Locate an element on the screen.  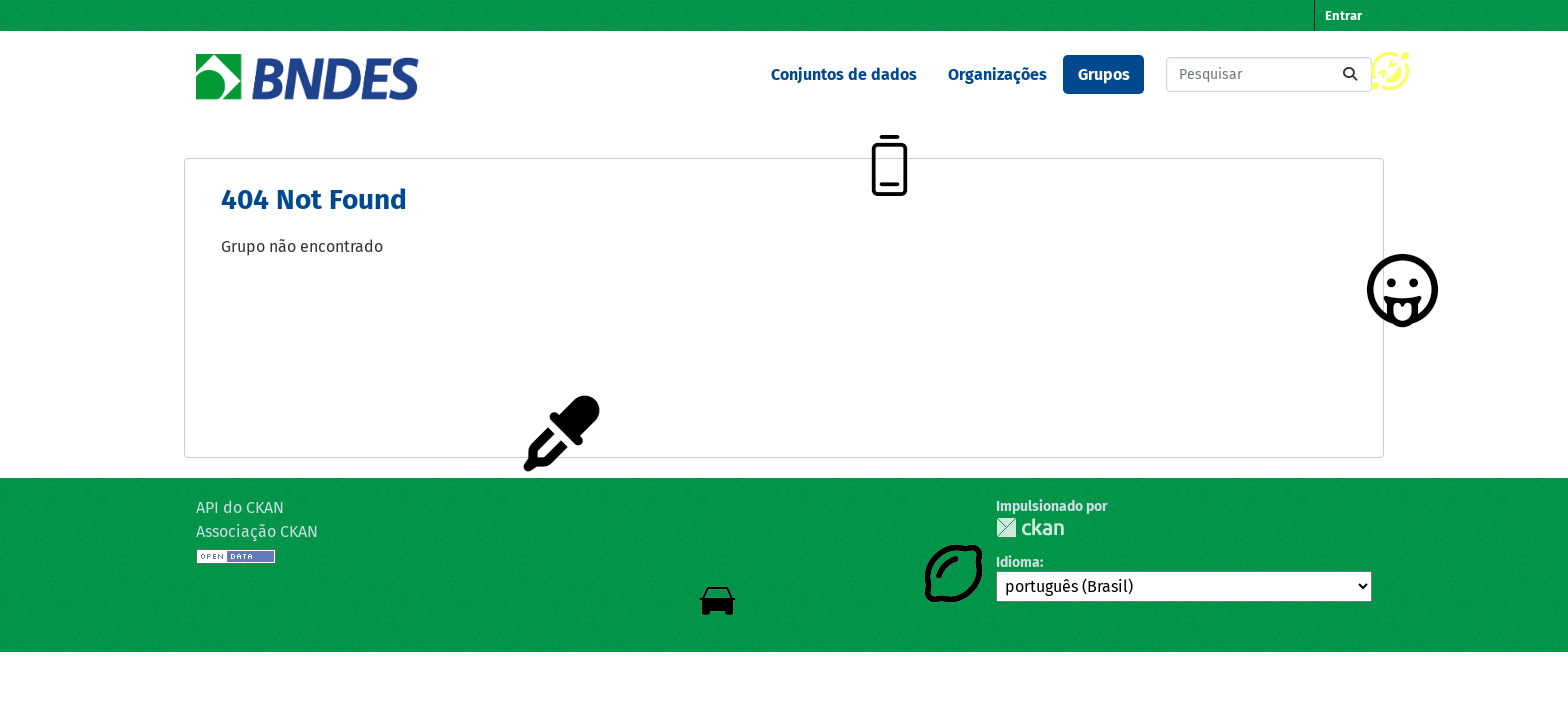
access vehicle or car-related settings is located at coordinates (717, 601).